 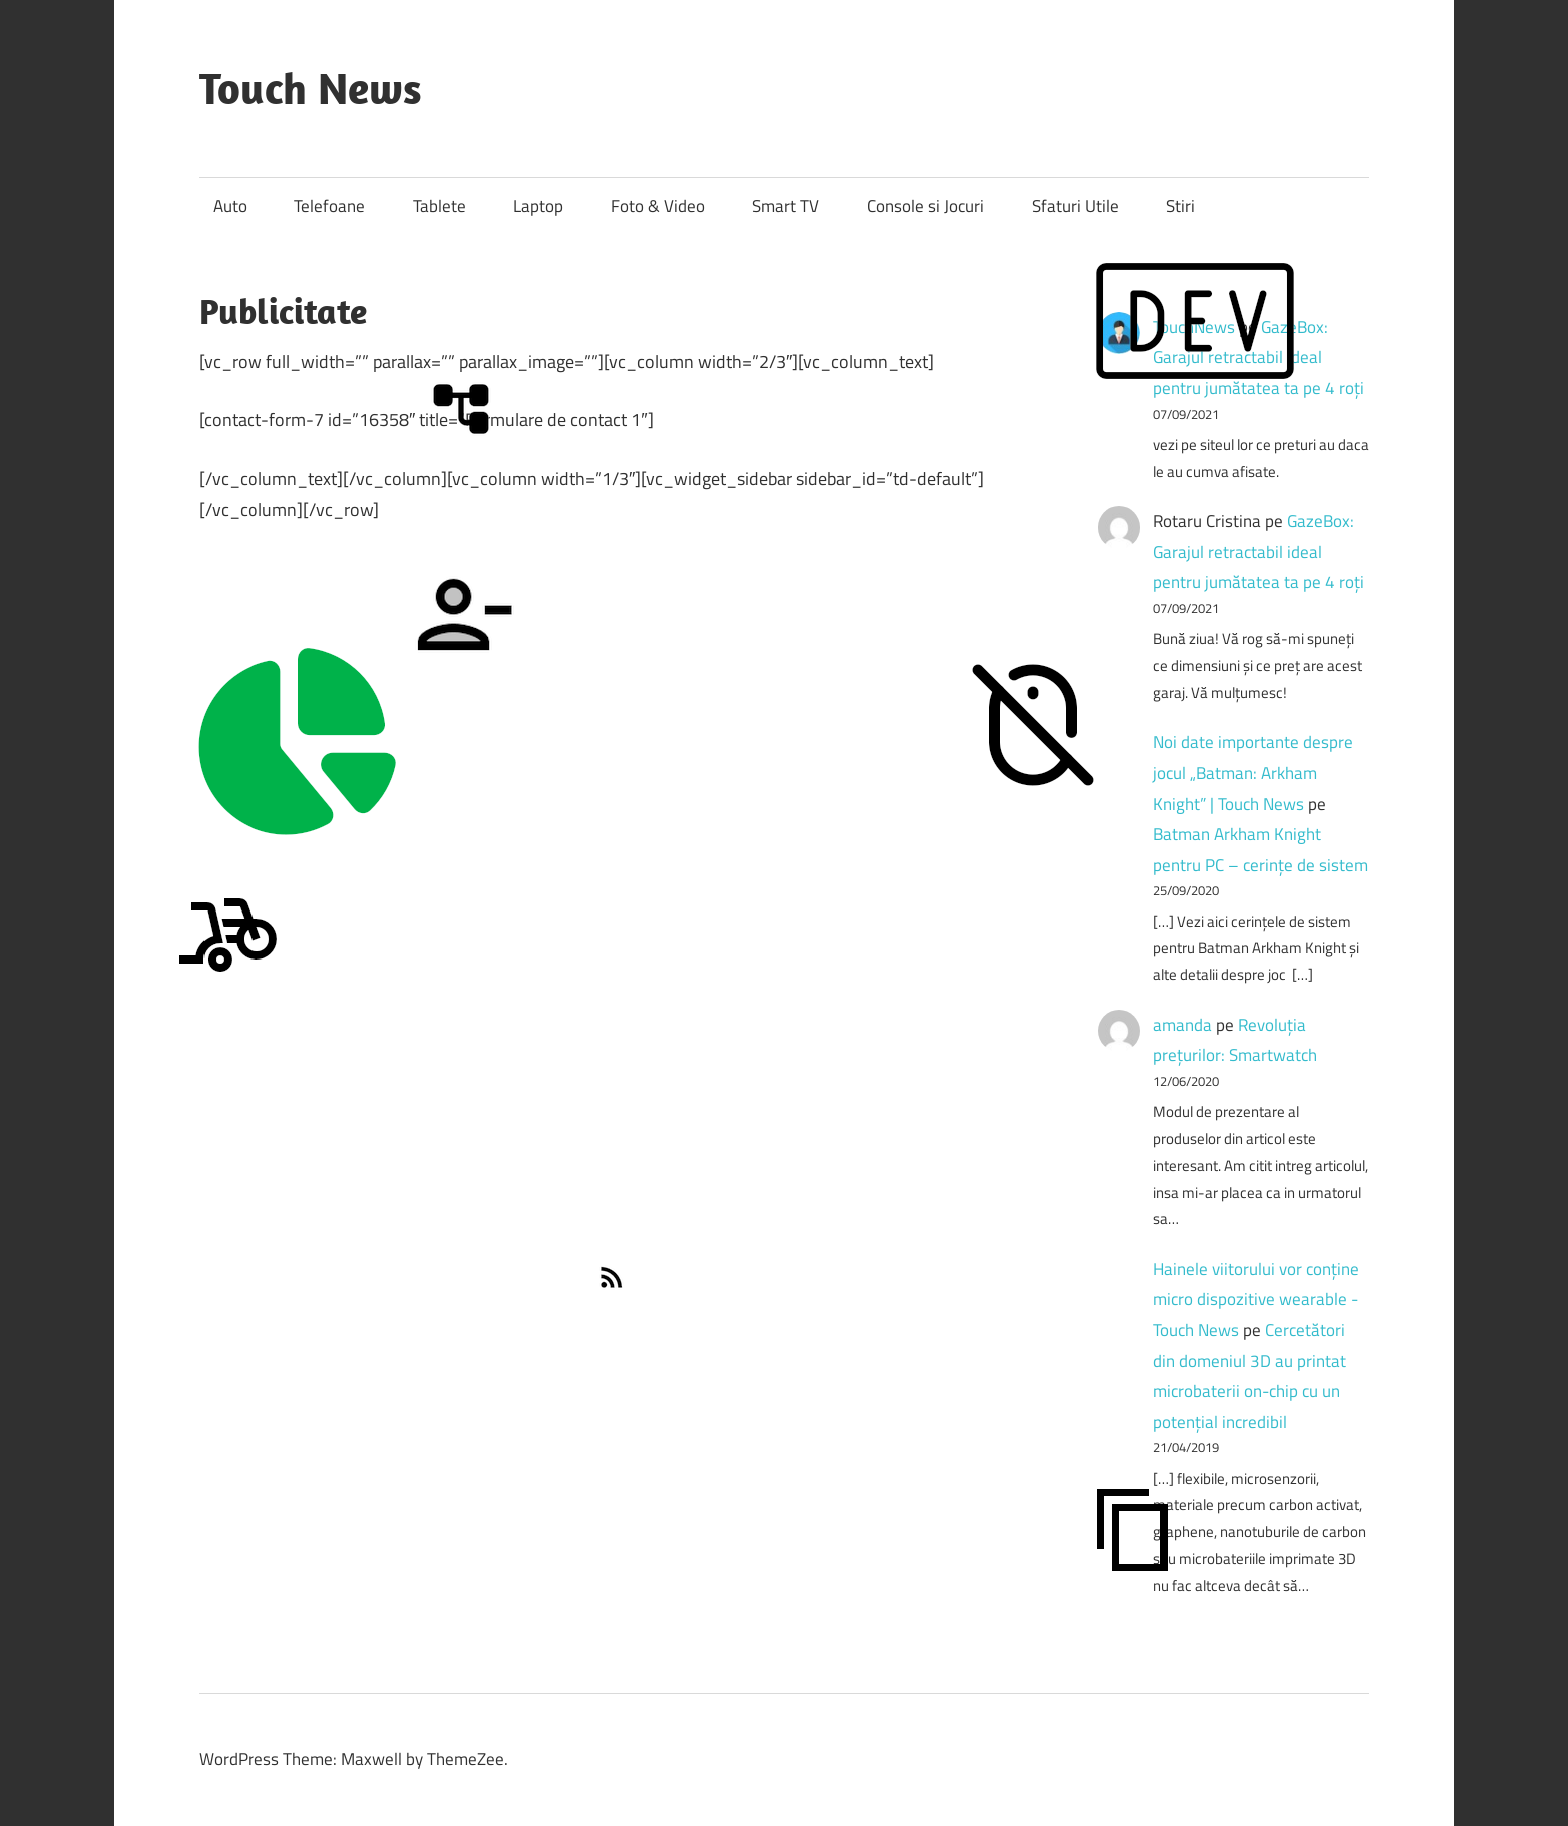 What do you see at coordinates (1195, 321) in the screenshot?
I see `visit dev.to community profile` at bounding box center [1195, 321].